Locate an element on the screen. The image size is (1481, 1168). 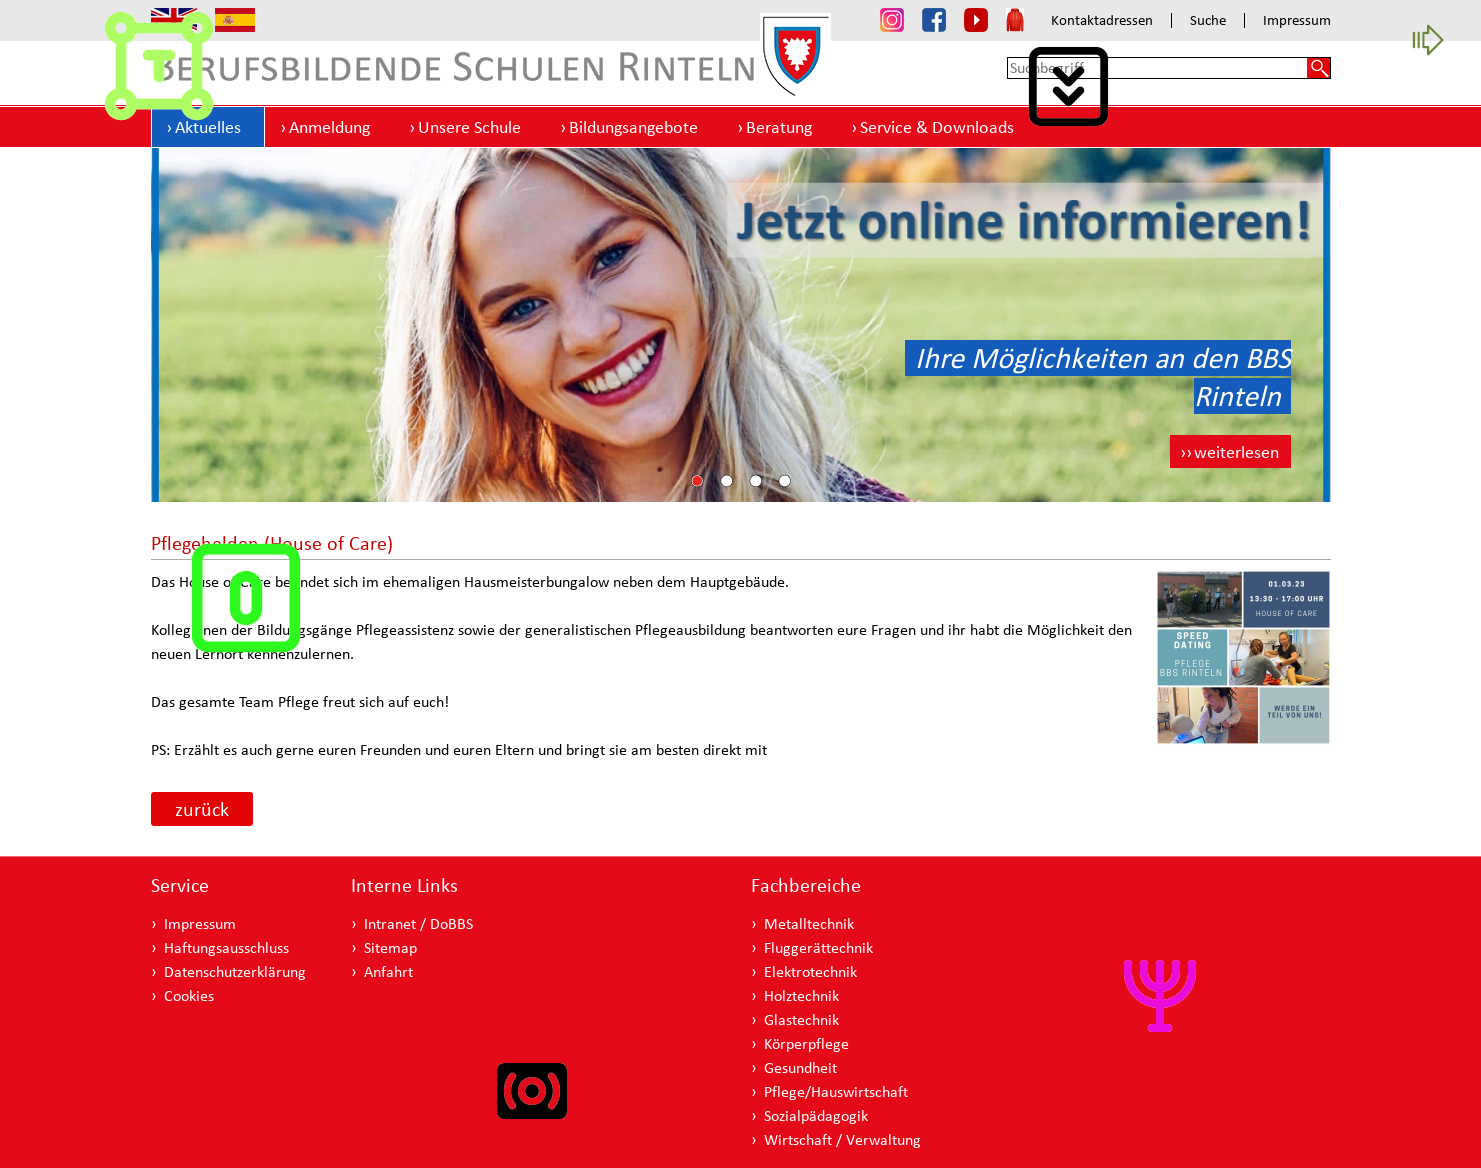
indicates Hanukkah-related content or events is located at coordinates (1160, 996).